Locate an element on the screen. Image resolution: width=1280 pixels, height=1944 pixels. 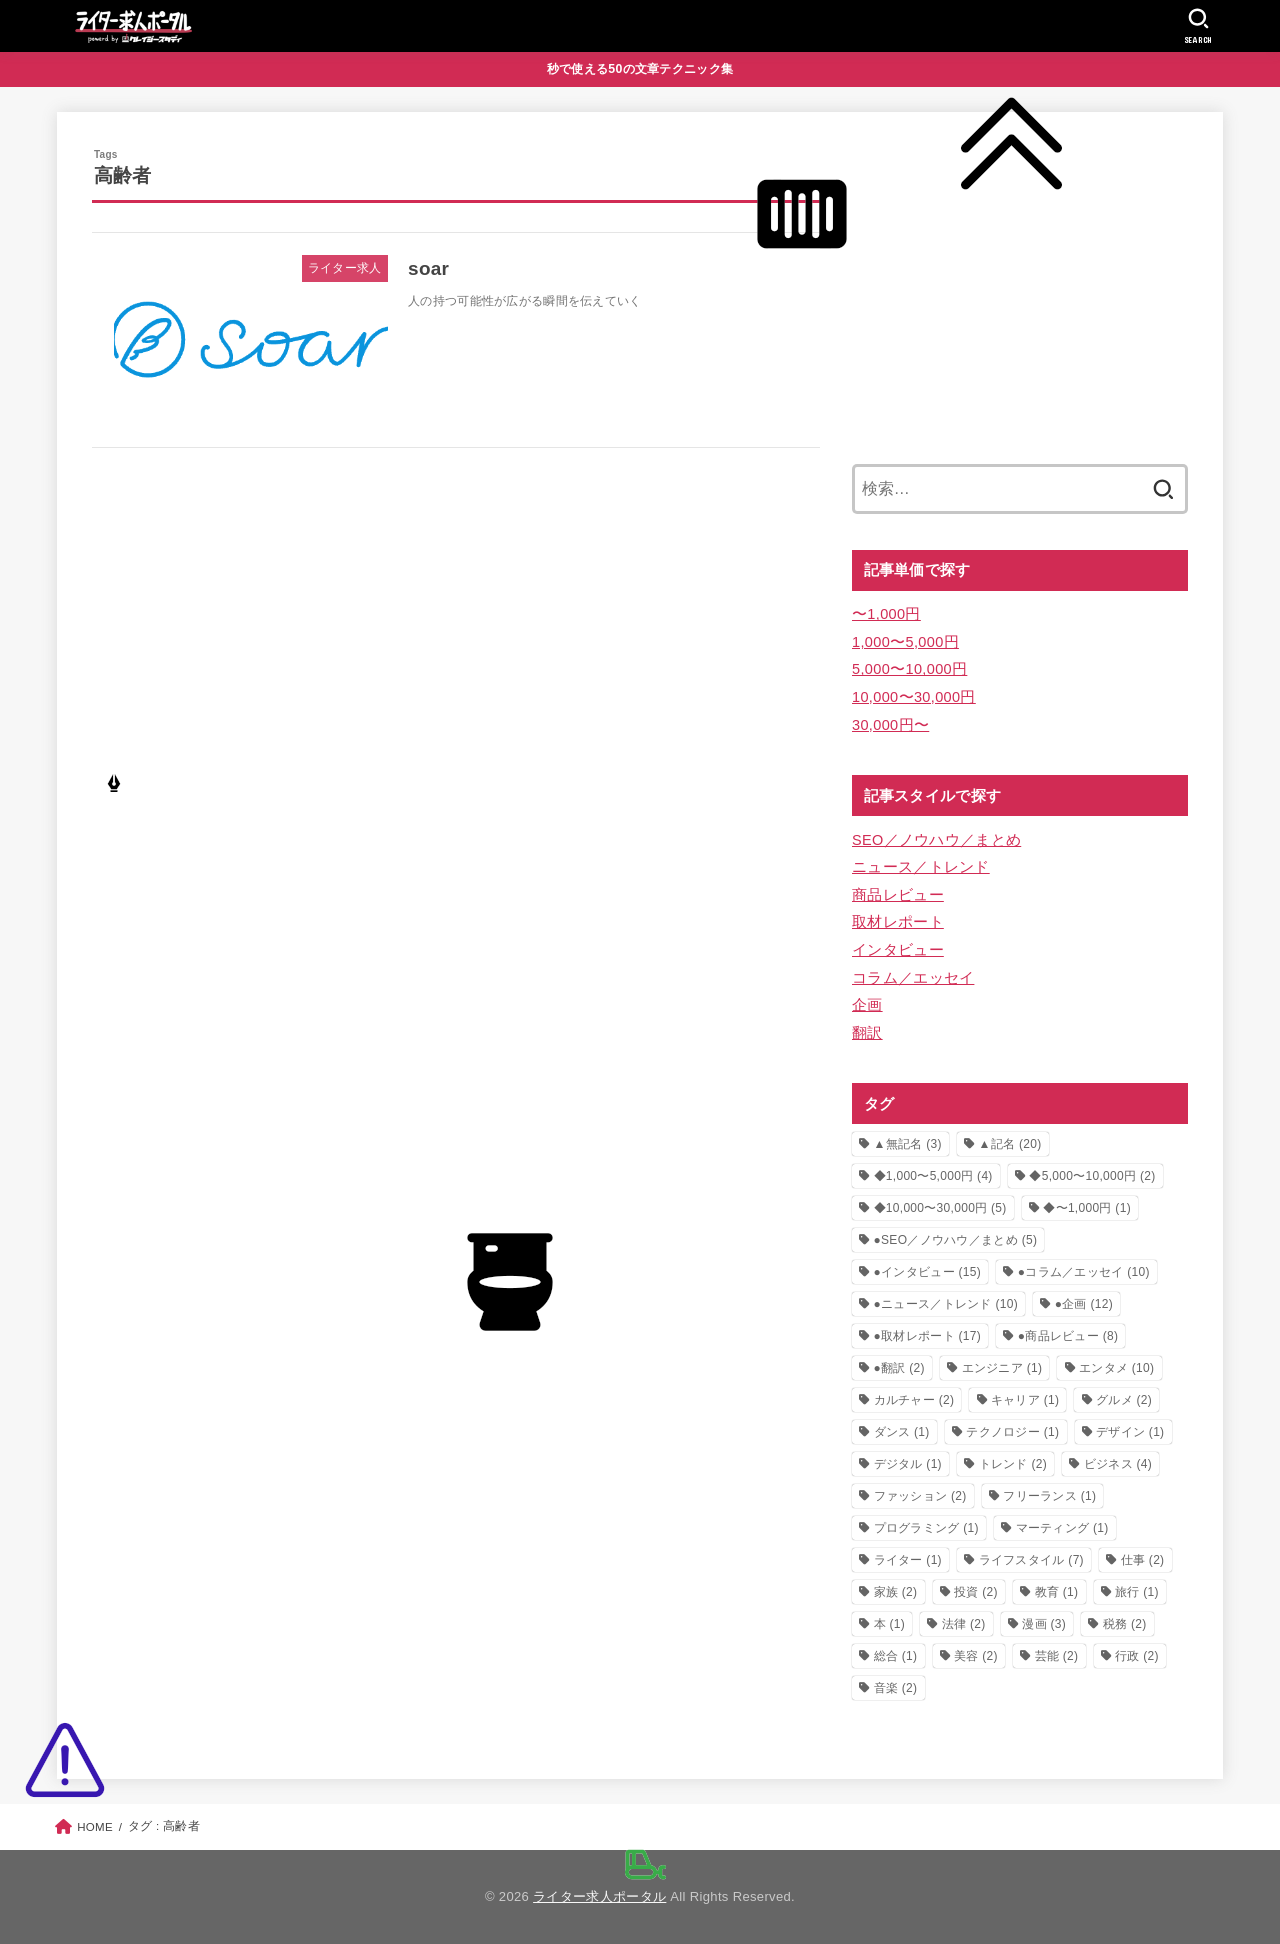
access vector drawing tools is located at coordinates (114, 783).